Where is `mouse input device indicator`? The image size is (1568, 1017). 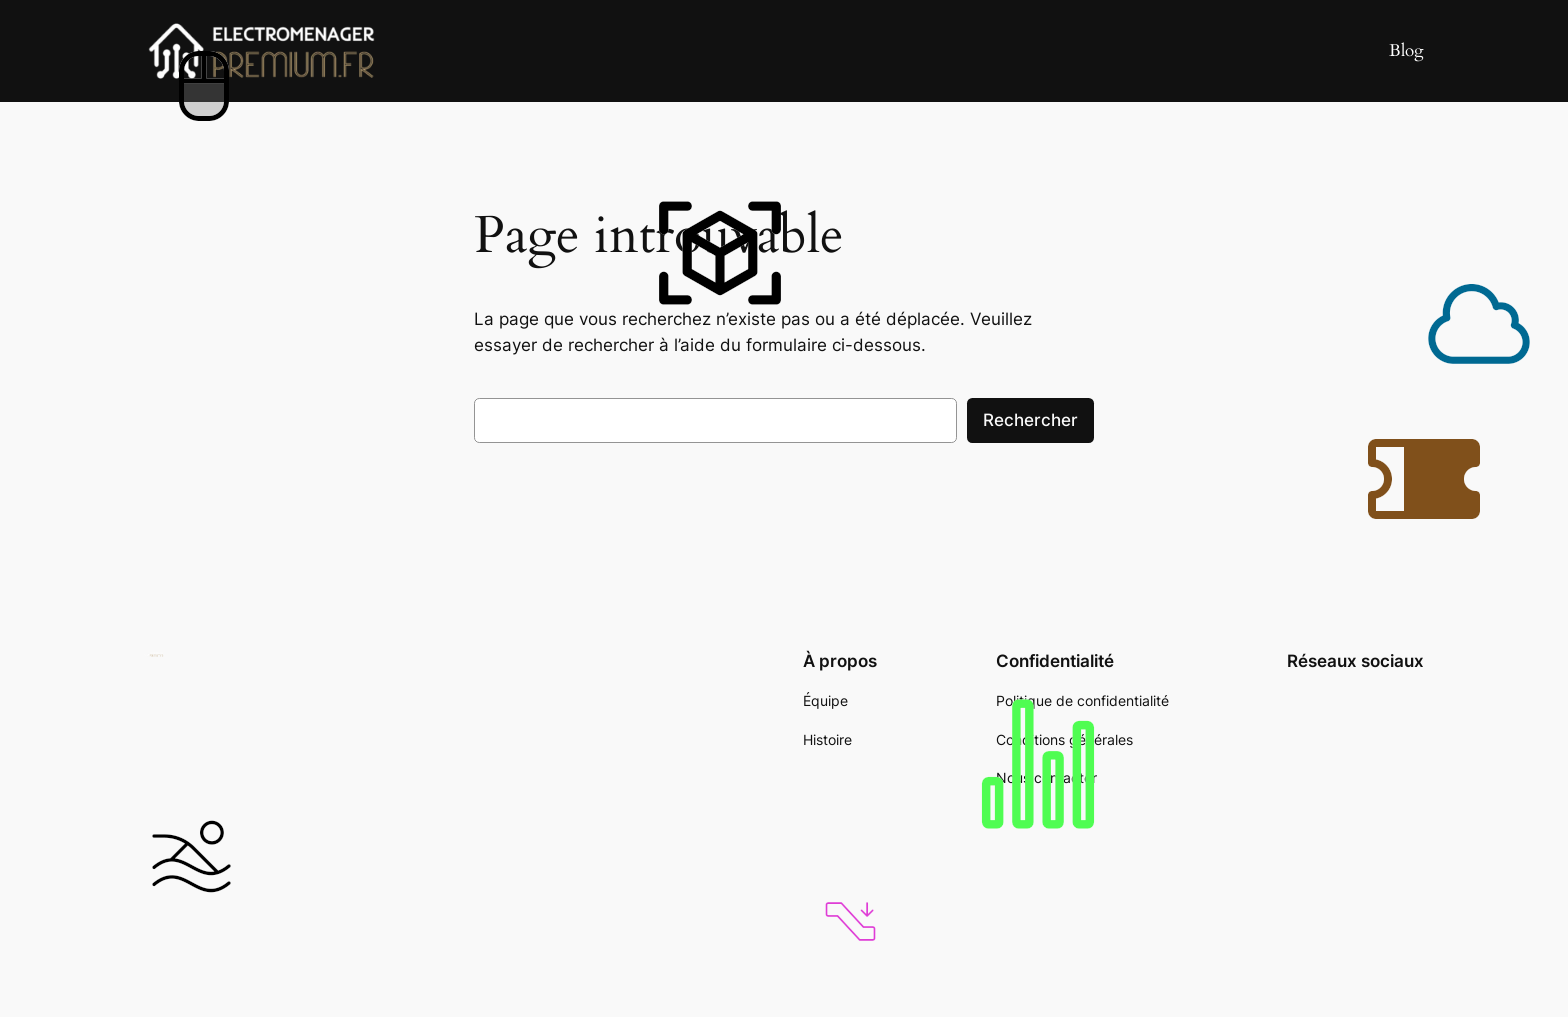 mouse input device indicator is located at coordinates (204, 86).